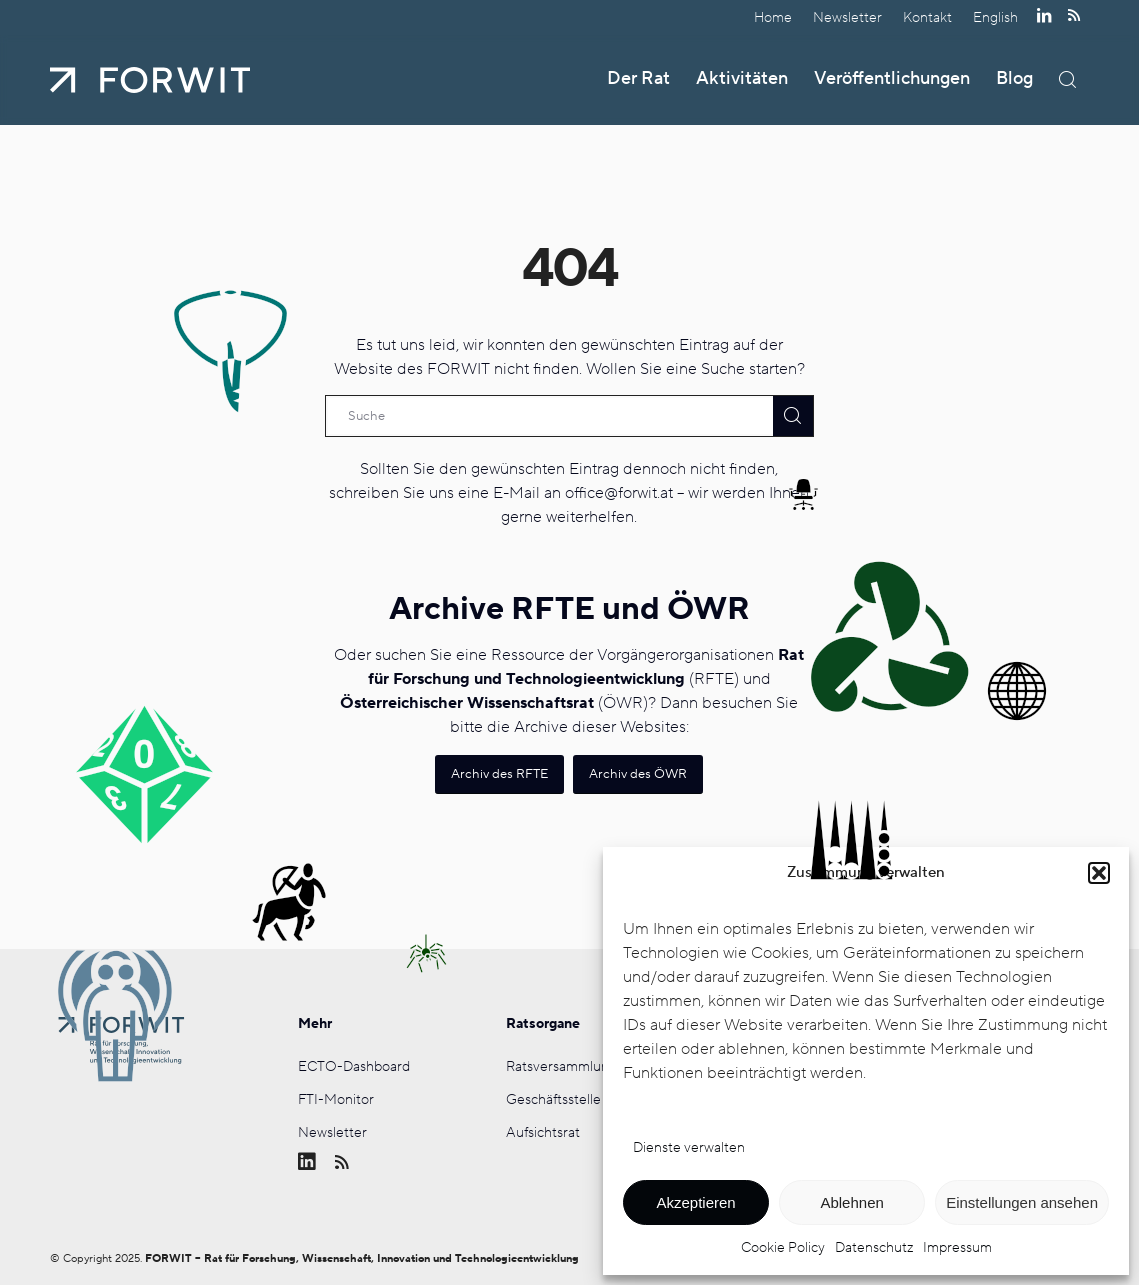 The image size is (1139, 1285). What do you see at coordinates (115, 1015) in the screenshot?
I see `indicates enhanced awareness or heightened perception state` at bounding box center [115, 1015].